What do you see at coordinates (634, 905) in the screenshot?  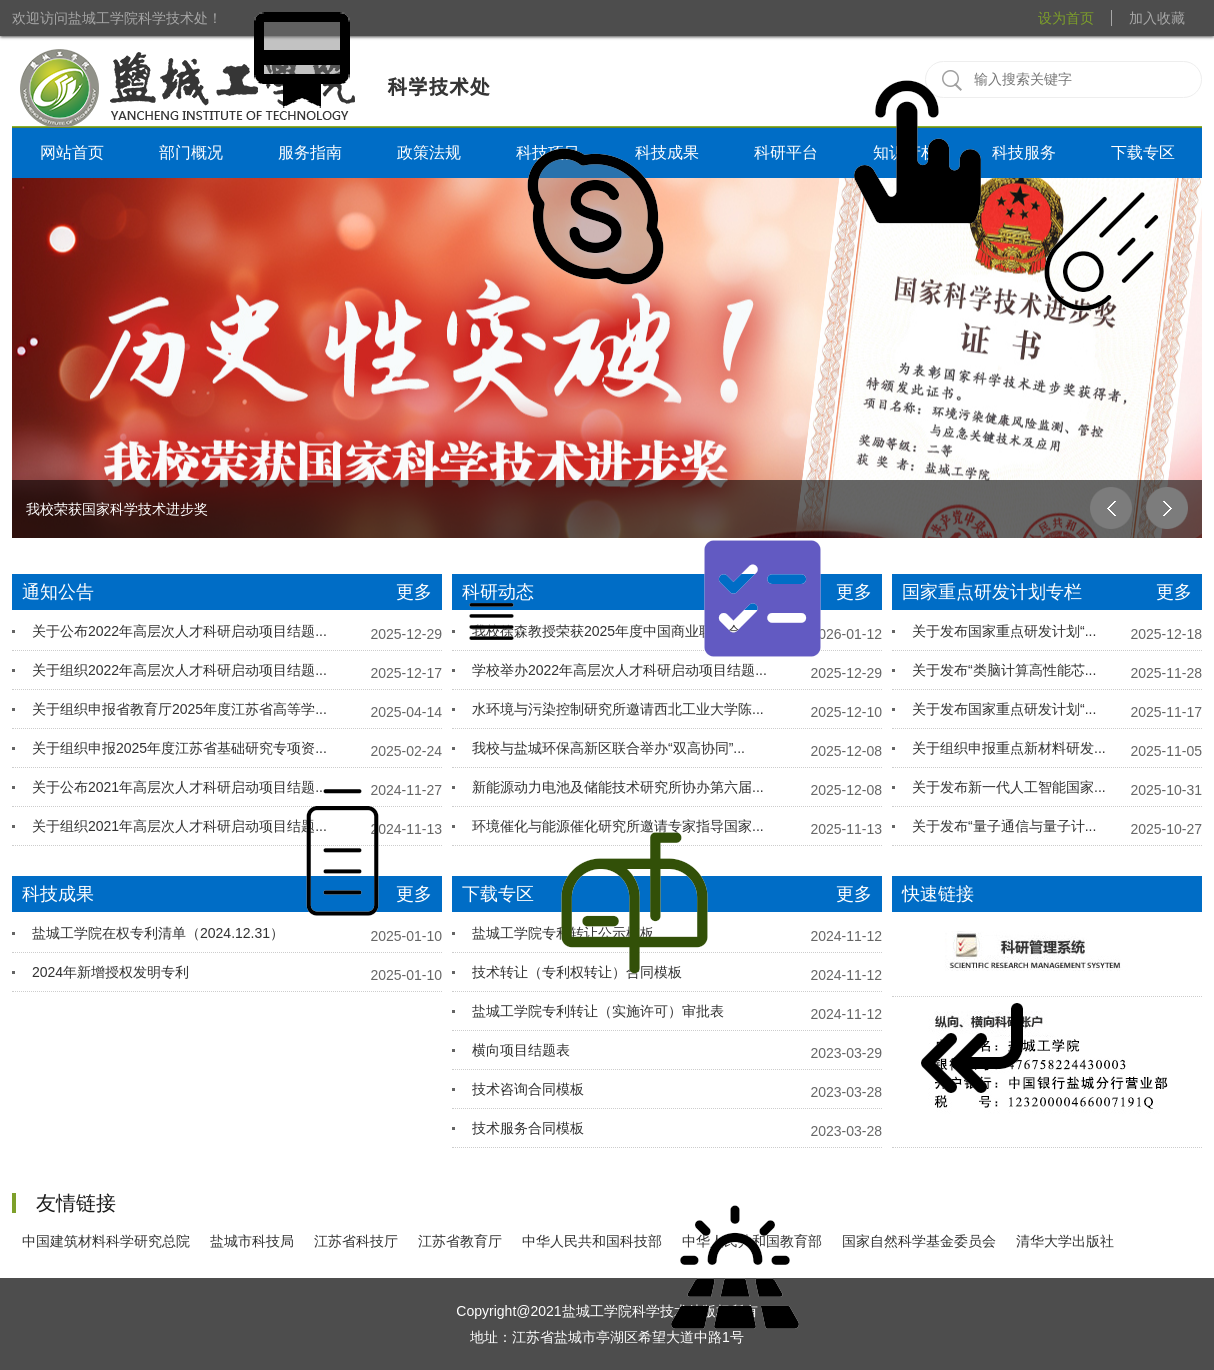 I see `access your mailbox or inbox` at bounding box center [634, 905].